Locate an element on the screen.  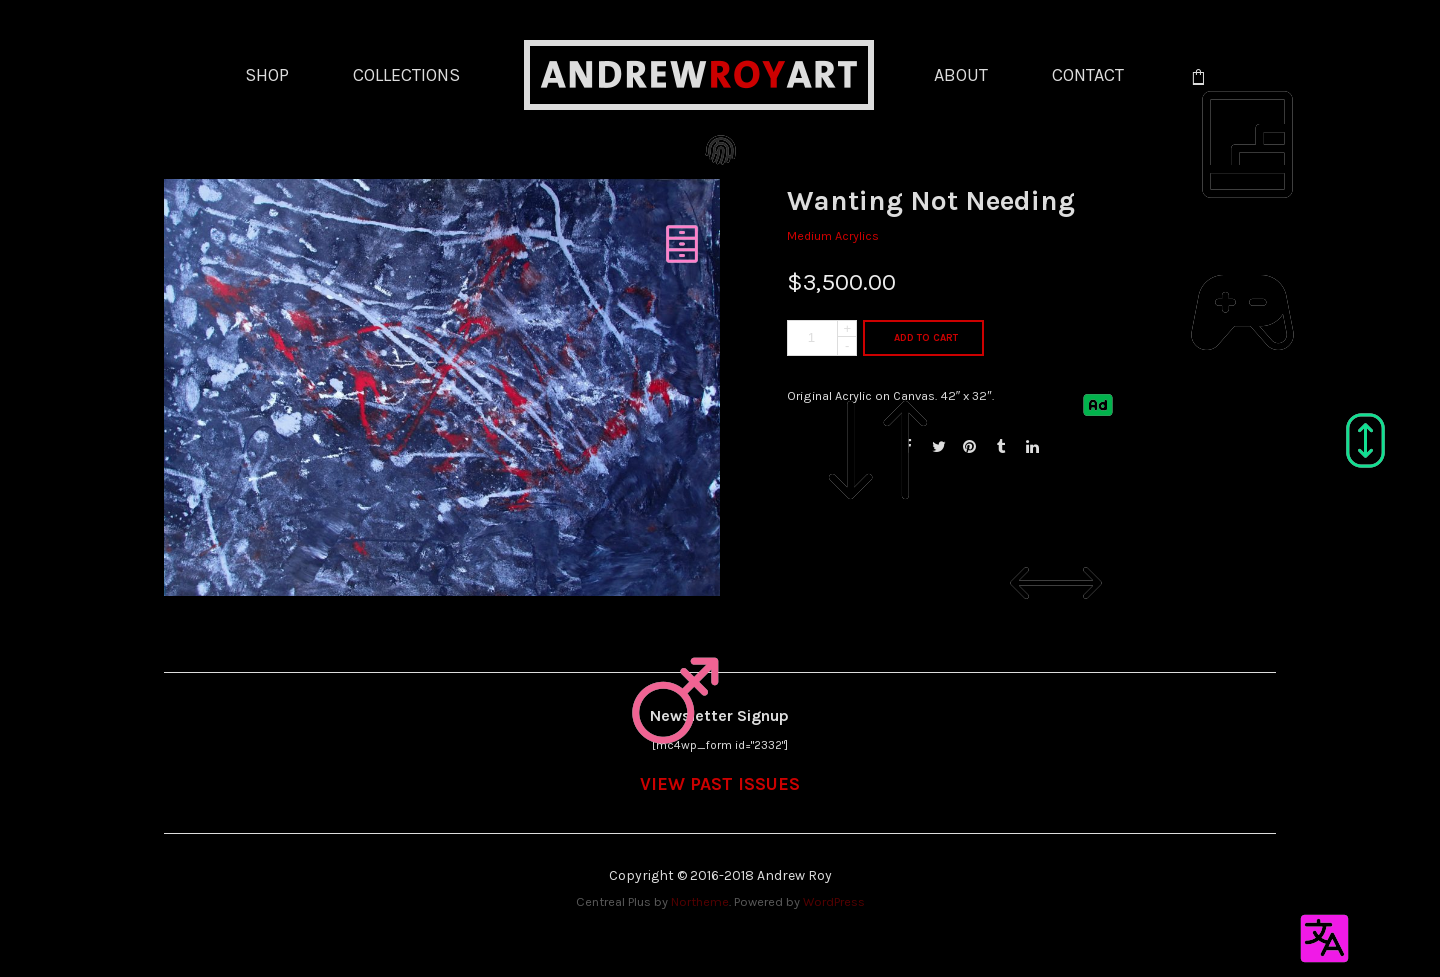
sort items in ascending or descending order is located at coordinates (878, 450).